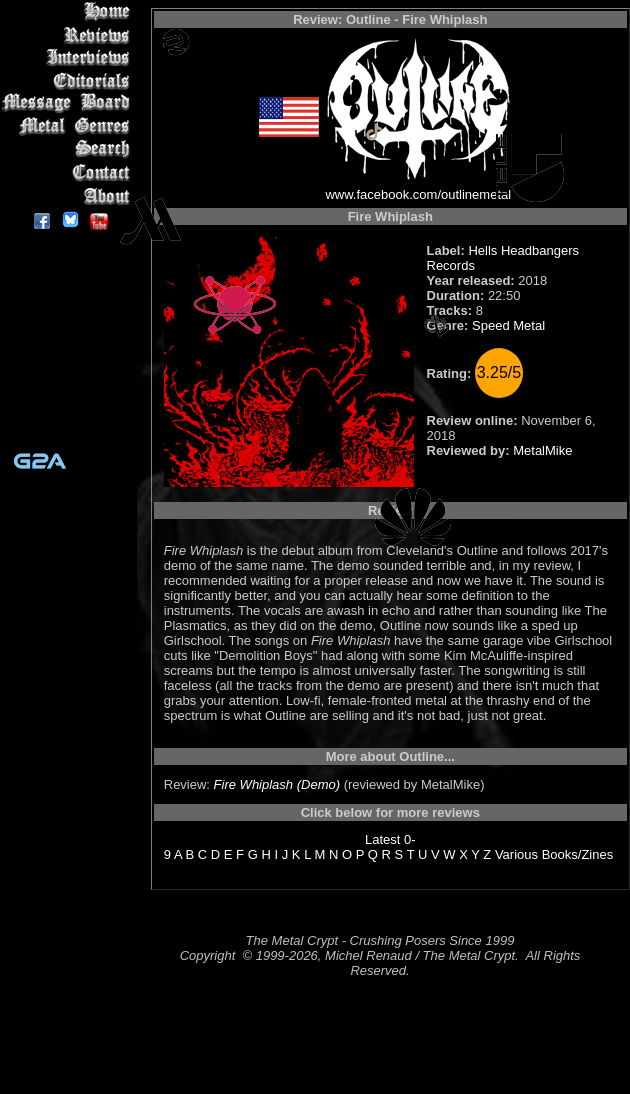 Image resolution: width=630 pixels, height=1094 pixels. Describe the element at coordinates (436, 326) in the screenshot. I see `taxbuzz company logo` at that location.